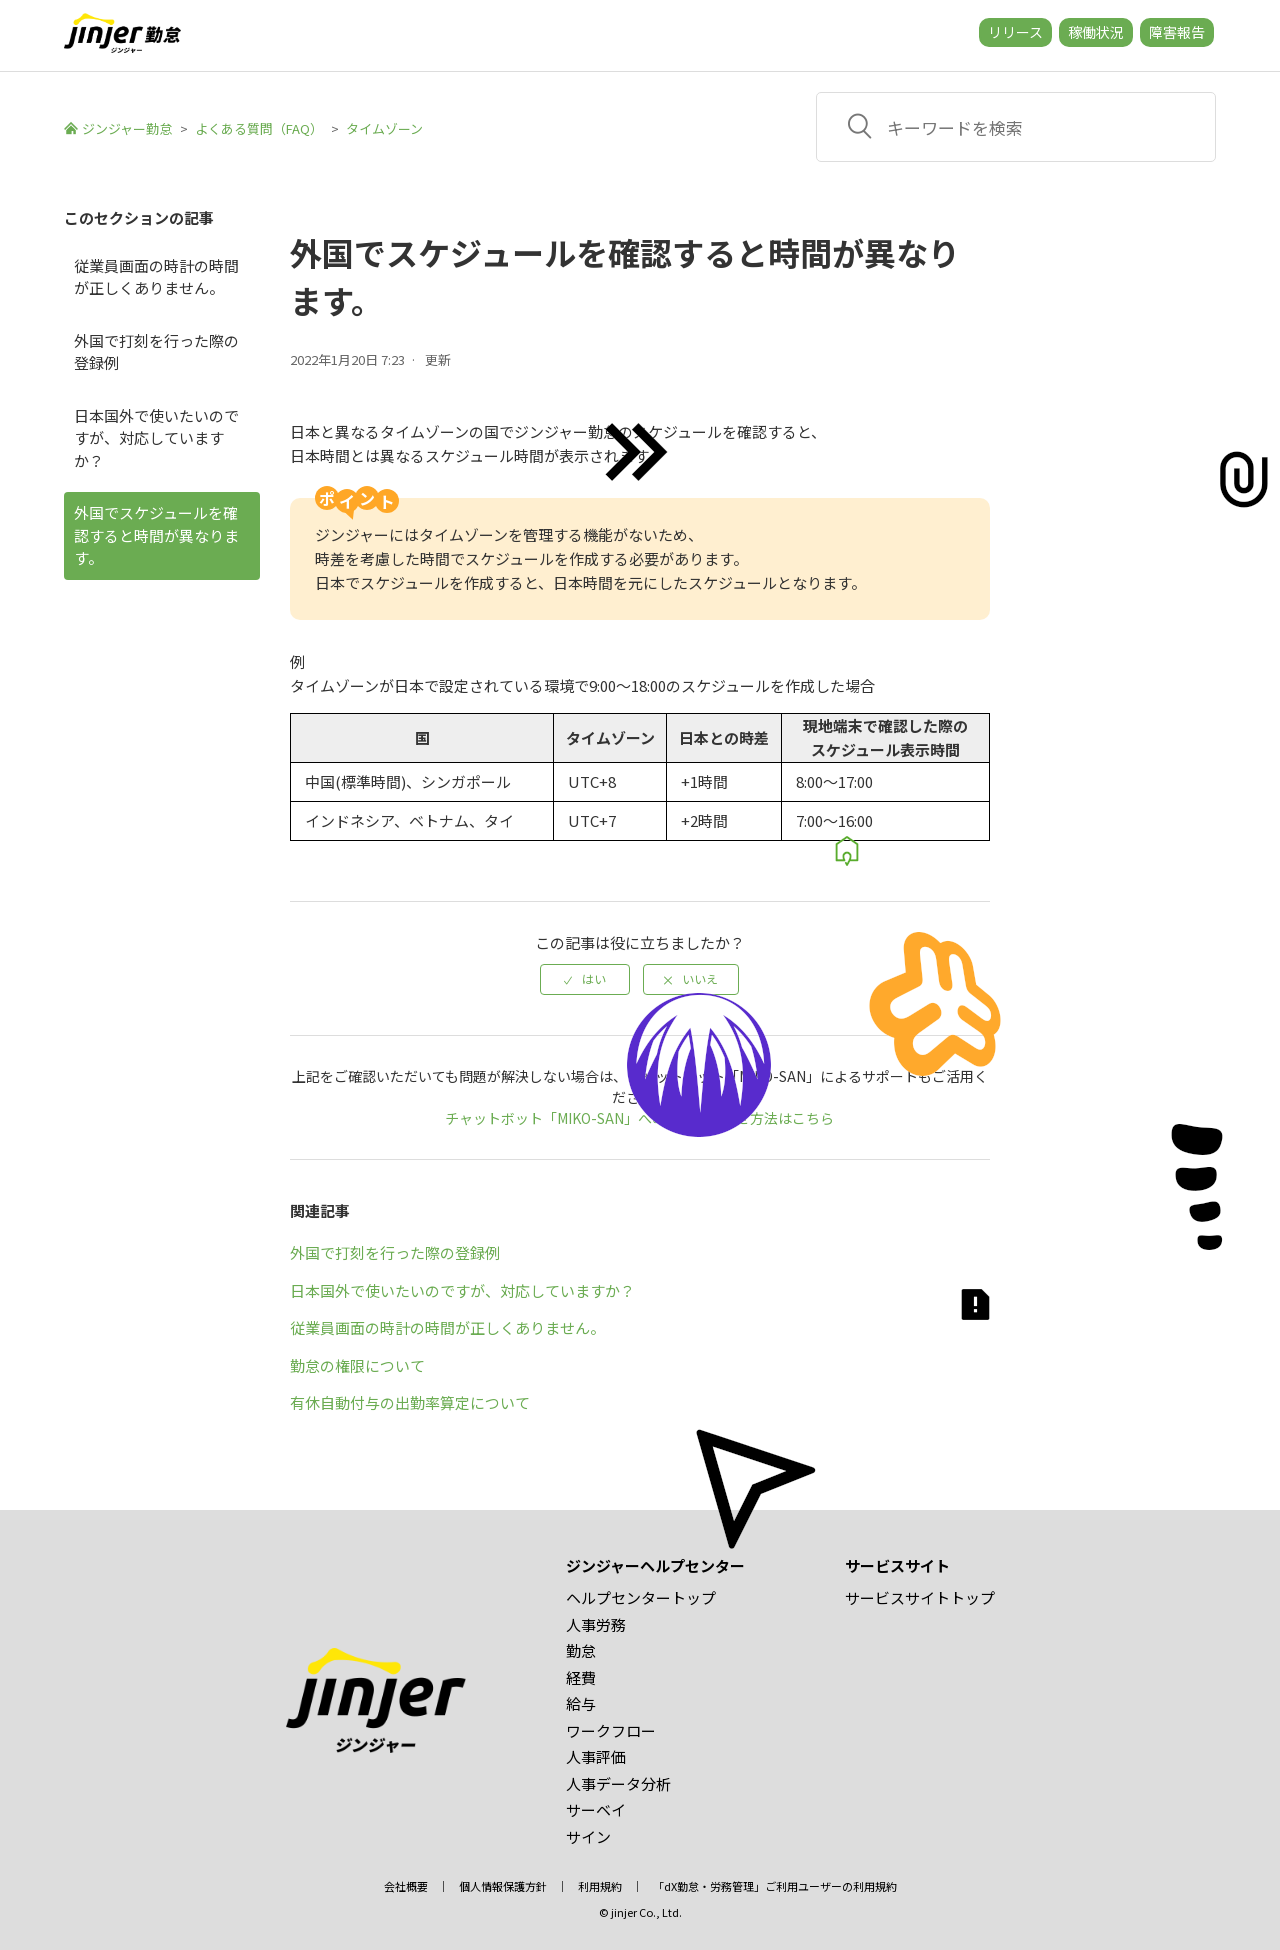 The width and height of the screenshot is (1280, 1950). Describe the element at coordinates (935, 1004) in the screenshot. I see `open webmin server administration panel` at that location.